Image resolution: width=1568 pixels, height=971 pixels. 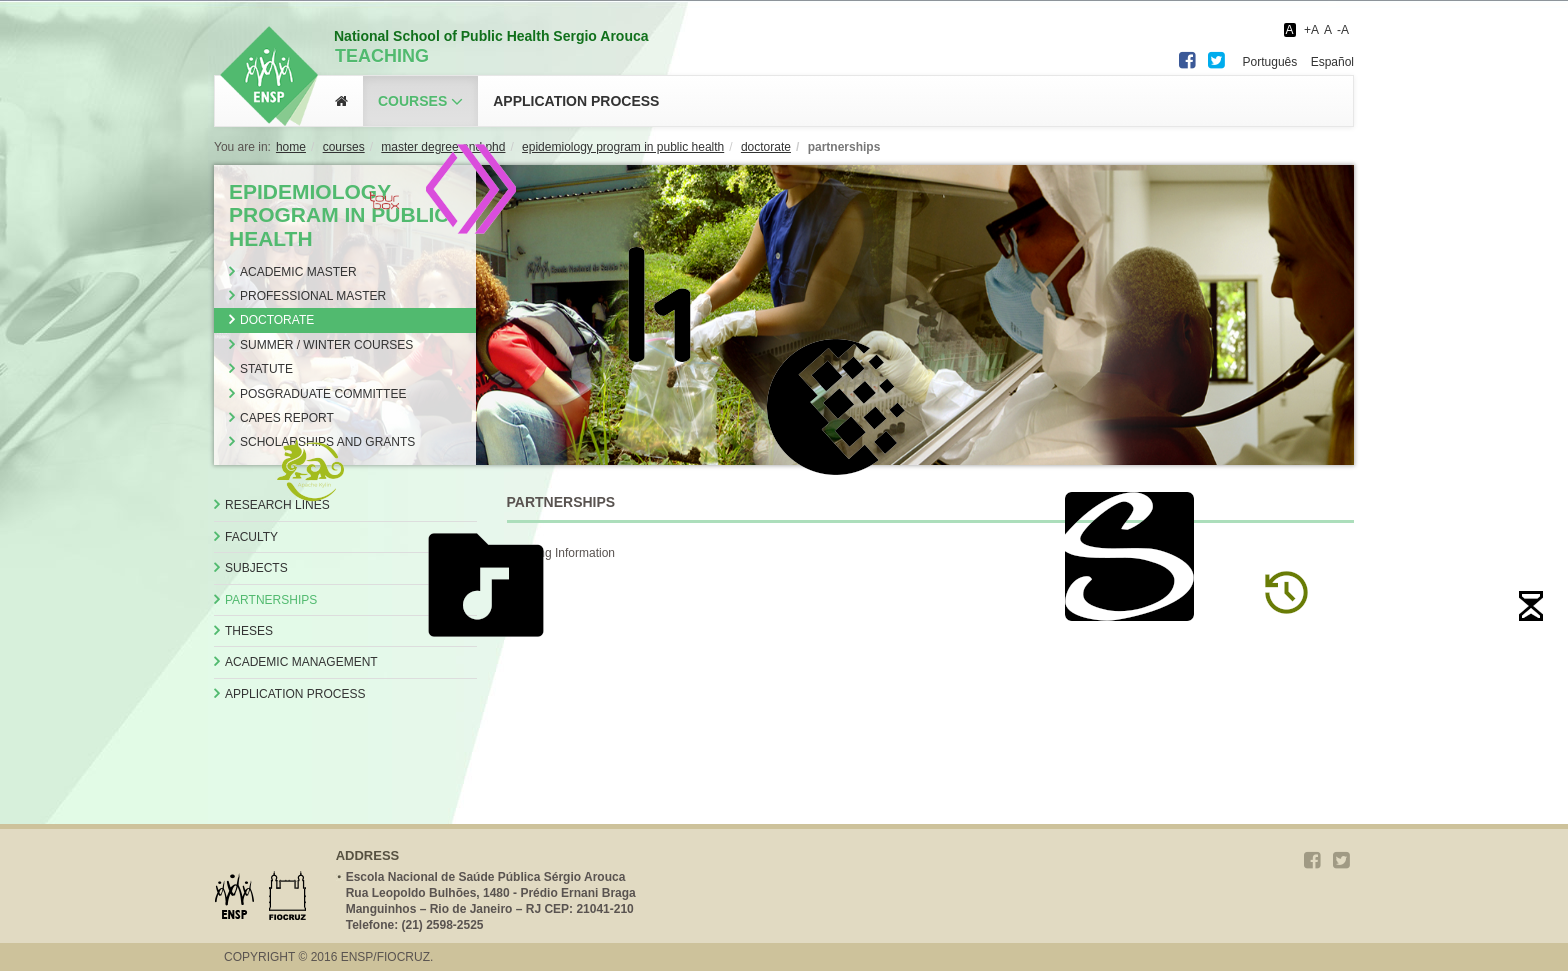 What do you see at coordinates (486, 585) in the screenshot?
I see `open your music folder` at bounding box center [486, 585].